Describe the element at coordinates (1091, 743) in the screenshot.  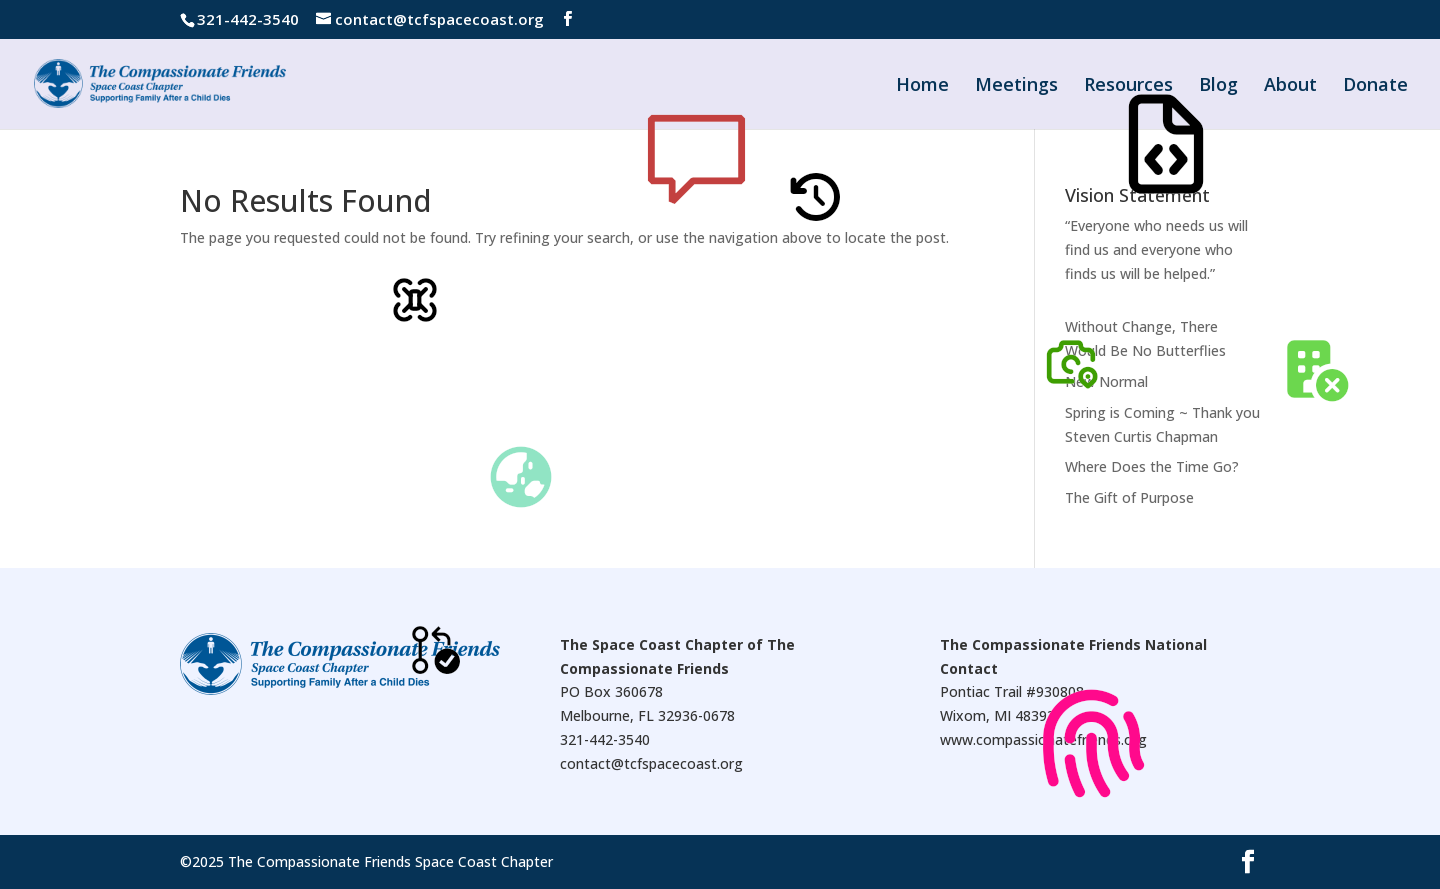
I see `enable biometric authentication` at that location.